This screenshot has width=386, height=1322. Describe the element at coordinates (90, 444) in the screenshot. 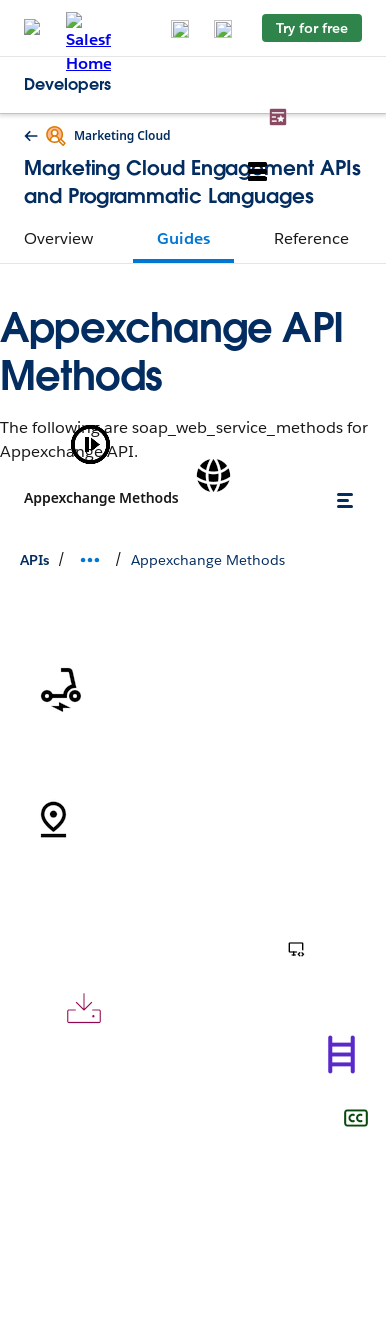

I see `skip to next track or media item` at that location.